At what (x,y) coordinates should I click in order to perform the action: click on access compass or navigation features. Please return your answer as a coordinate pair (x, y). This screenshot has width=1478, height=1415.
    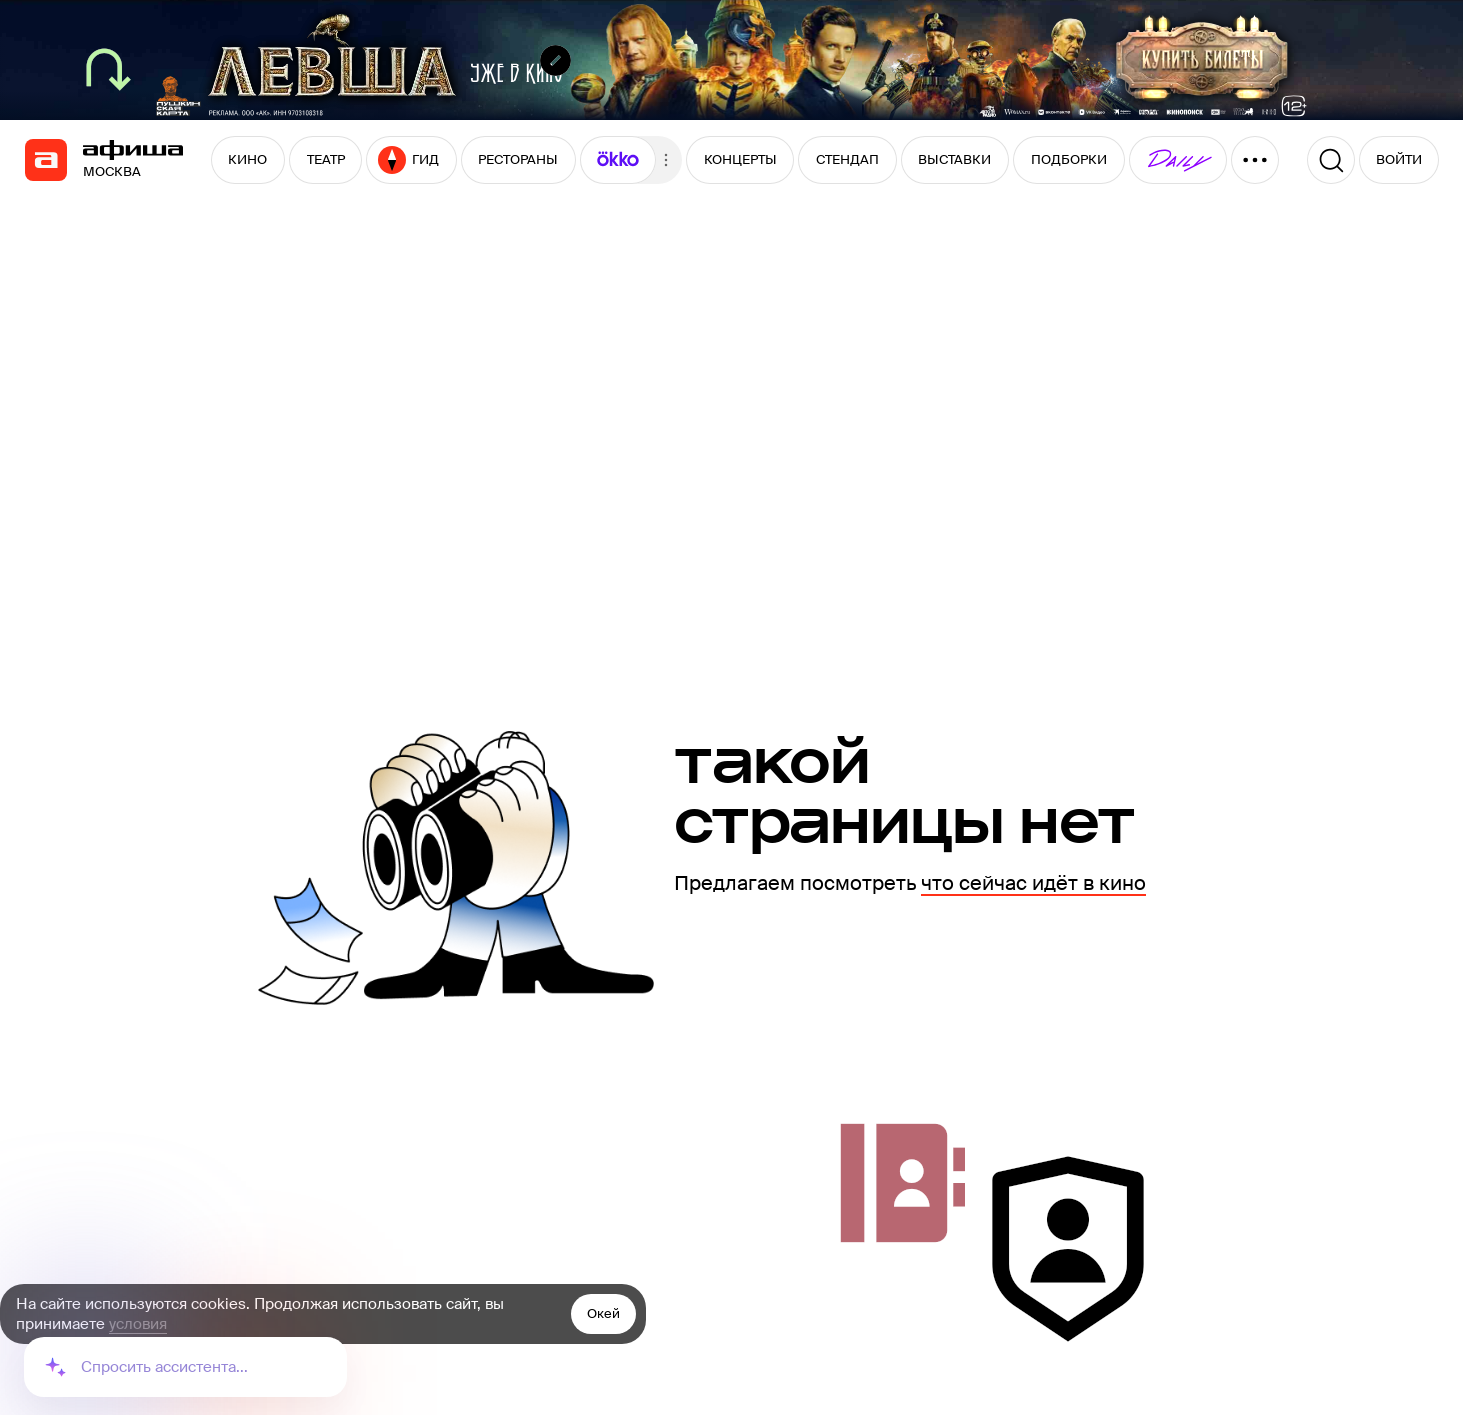
    Looking at the image, I should click on (555, 60).